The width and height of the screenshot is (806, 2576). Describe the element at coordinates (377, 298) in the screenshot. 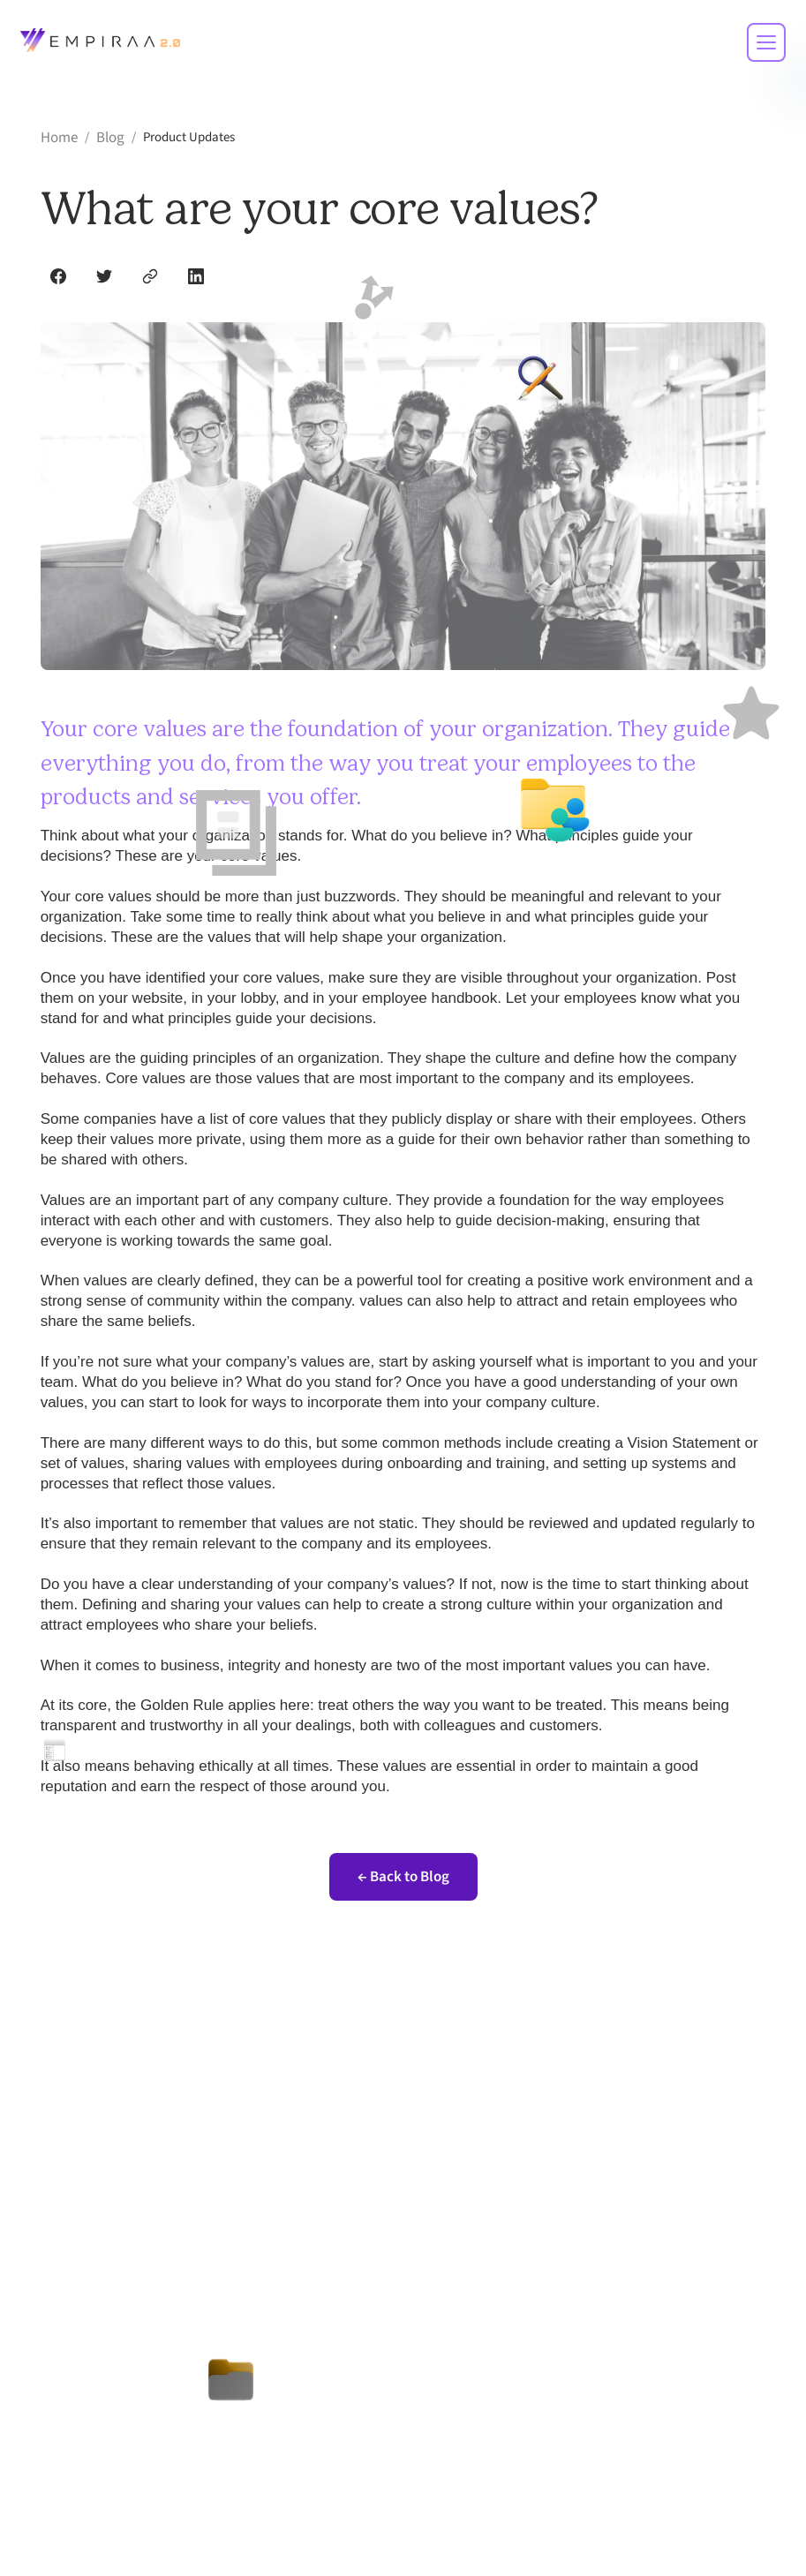

I see `share or send content to another app or device` at that location.